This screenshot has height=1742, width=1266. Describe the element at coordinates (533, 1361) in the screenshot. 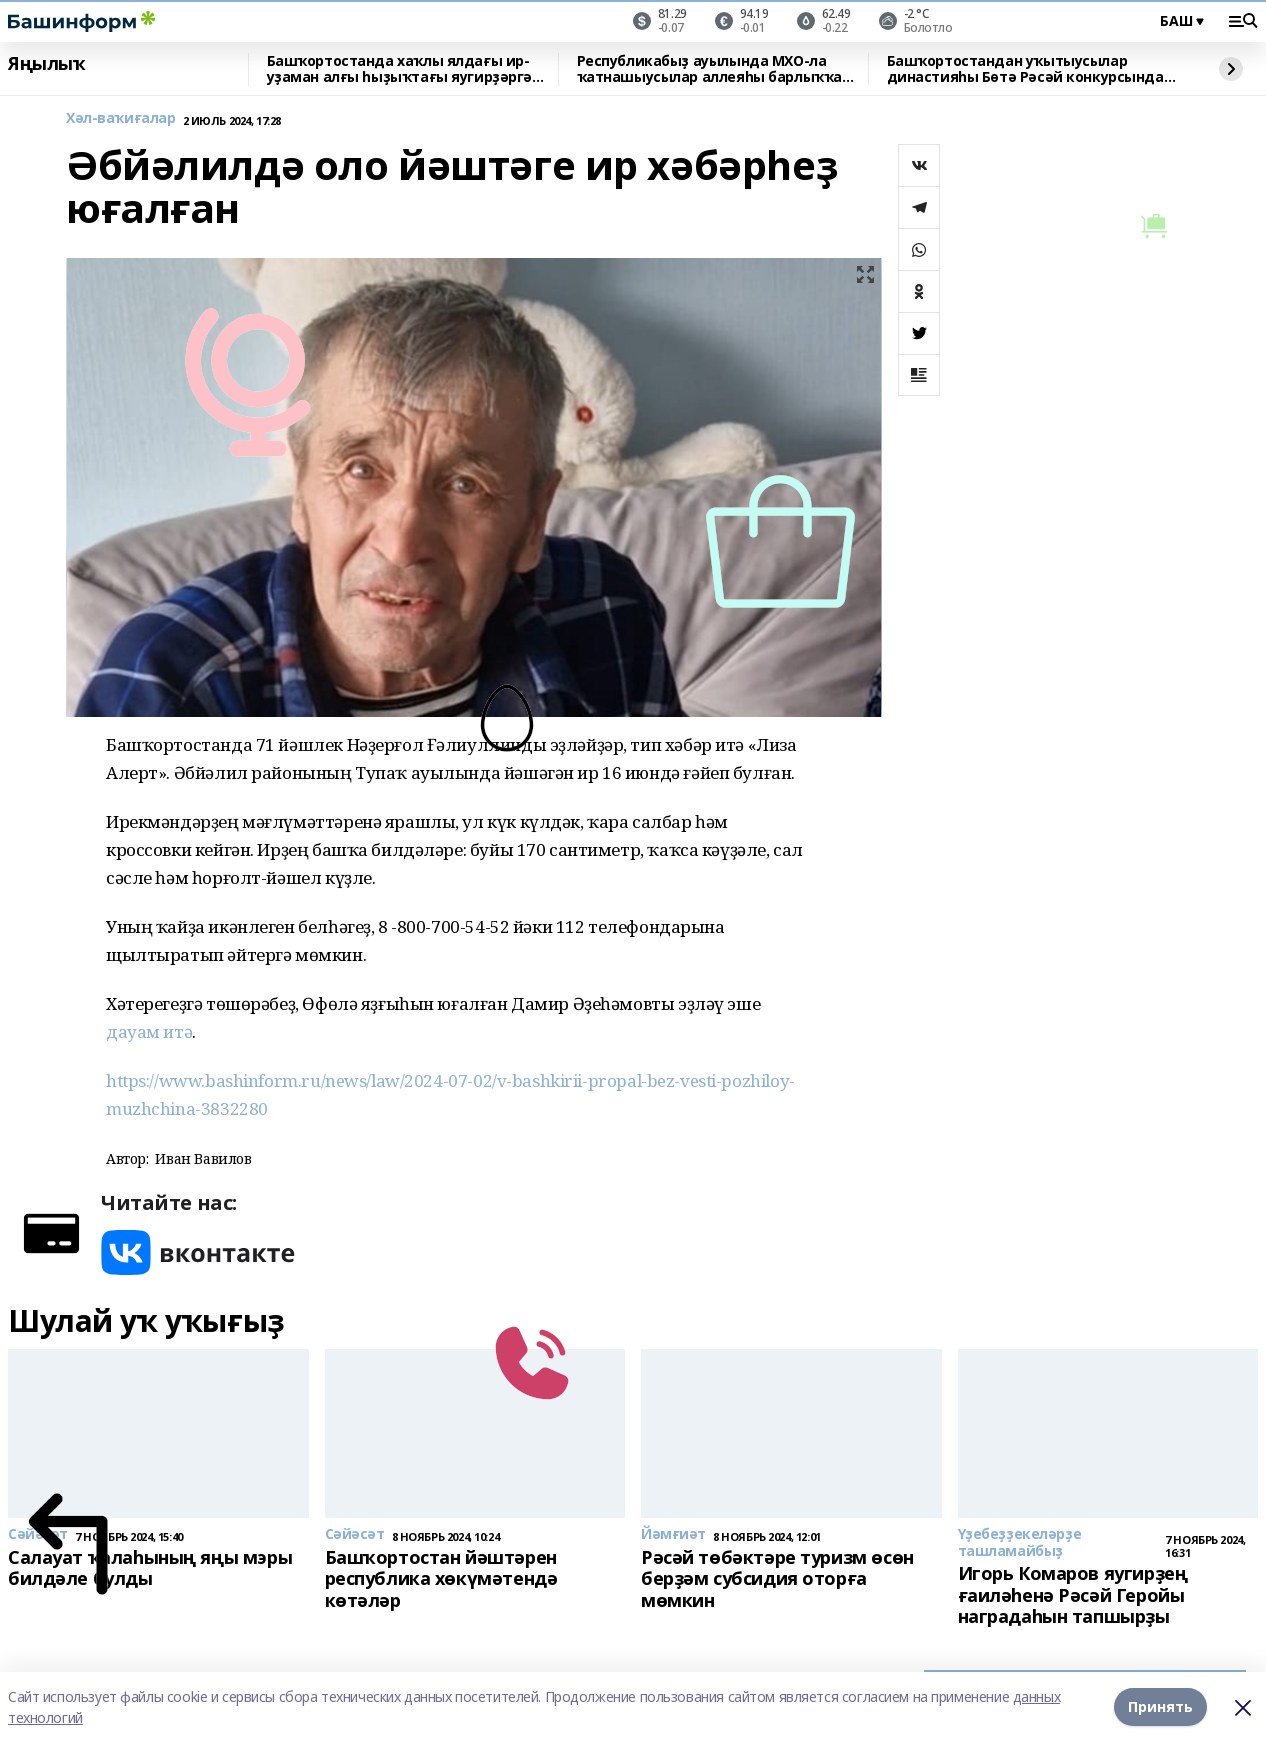

I see `make a phone call` at that location.